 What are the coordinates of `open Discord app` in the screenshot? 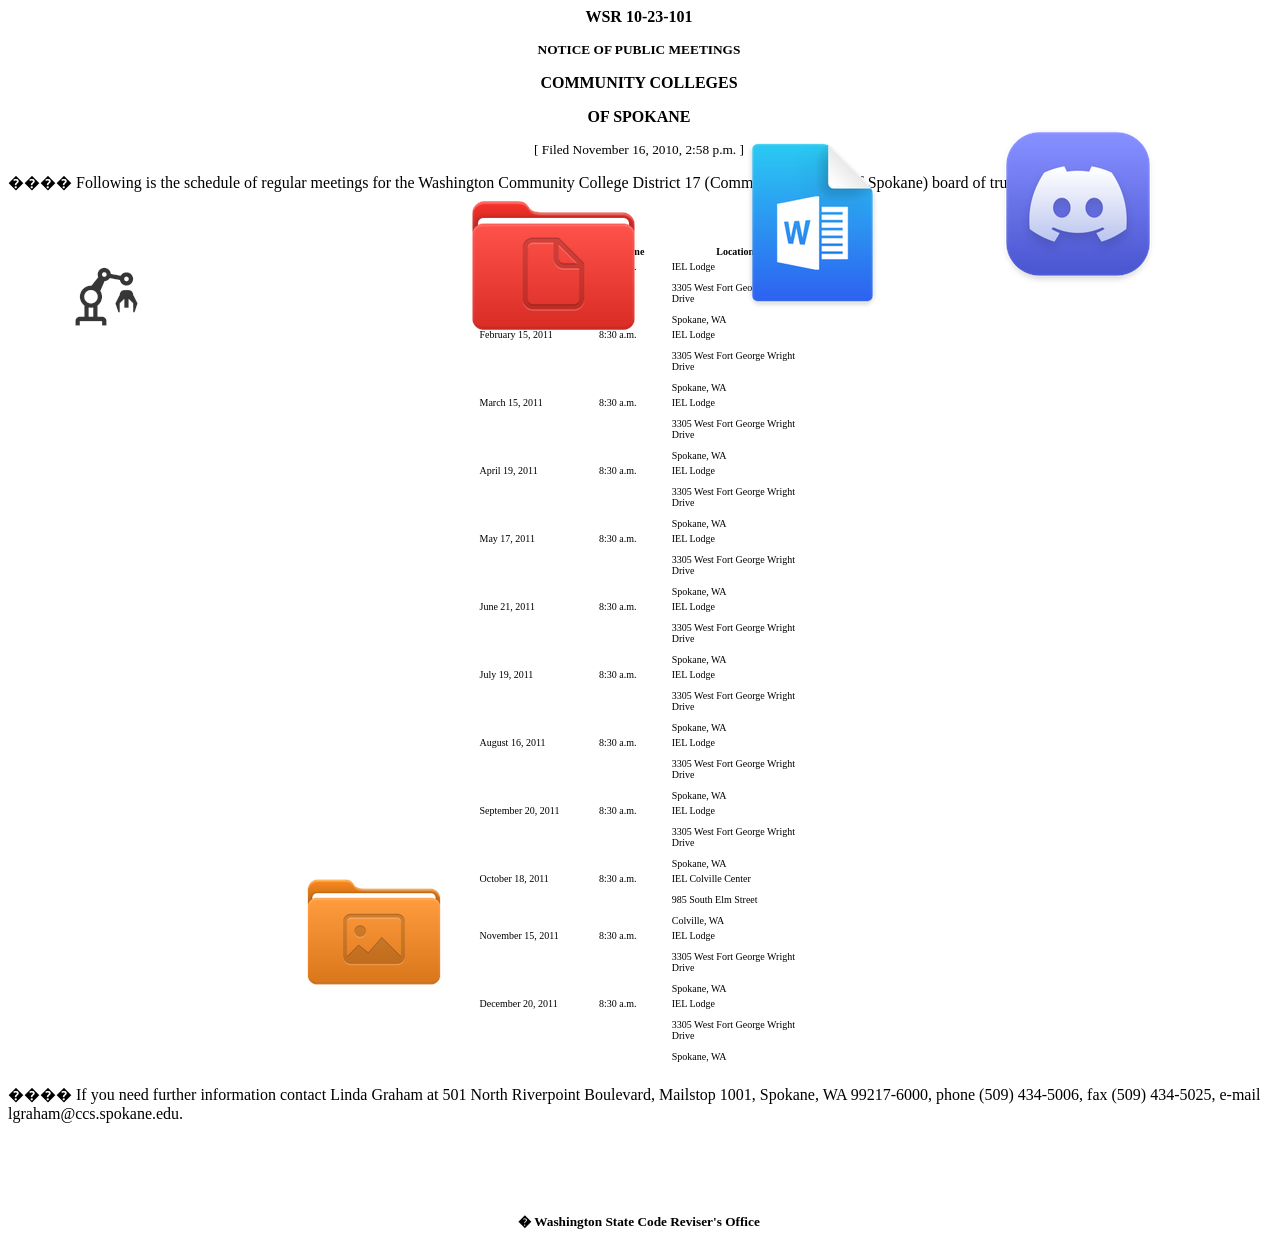 It's located at (1078, 204).